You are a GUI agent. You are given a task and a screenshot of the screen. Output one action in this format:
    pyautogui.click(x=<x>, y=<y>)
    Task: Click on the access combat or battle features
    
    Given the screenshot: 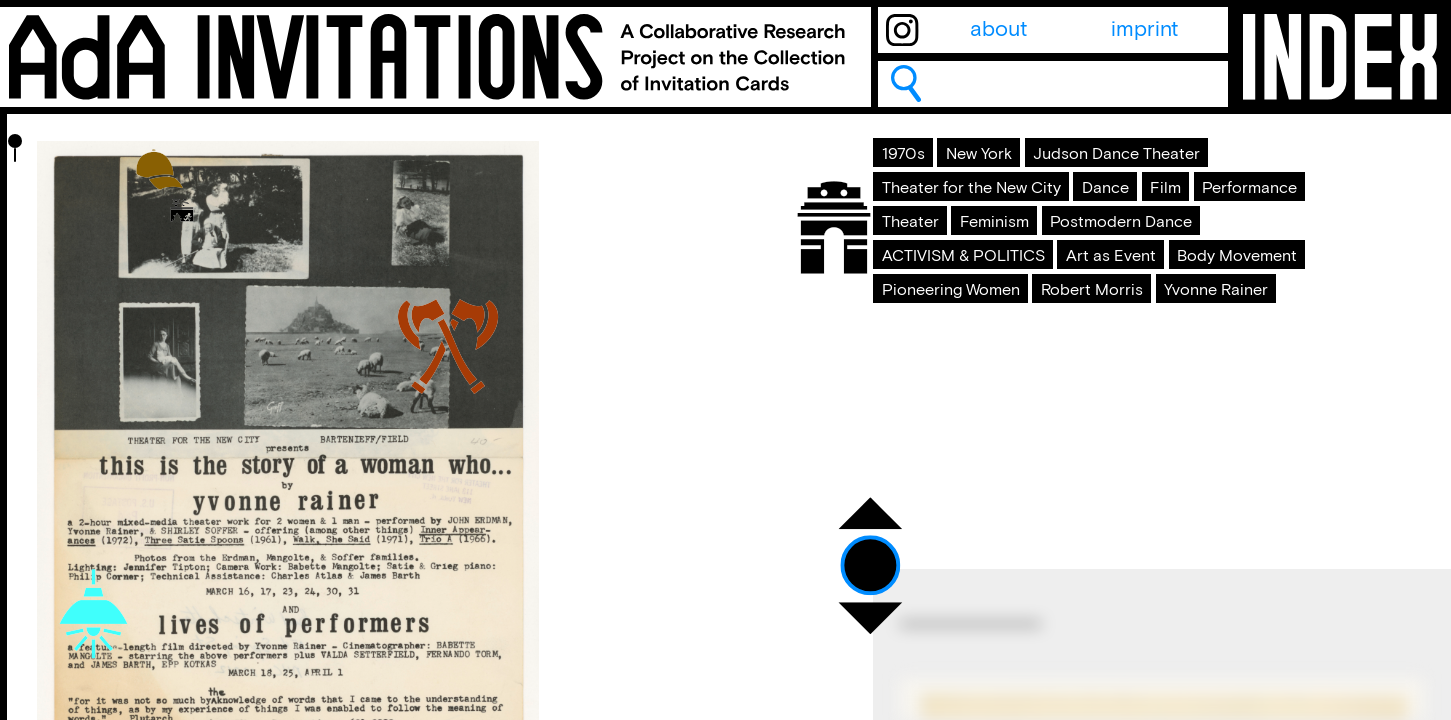 What is the action you would take?
    pyautogui.click(x=448, y=347)
    